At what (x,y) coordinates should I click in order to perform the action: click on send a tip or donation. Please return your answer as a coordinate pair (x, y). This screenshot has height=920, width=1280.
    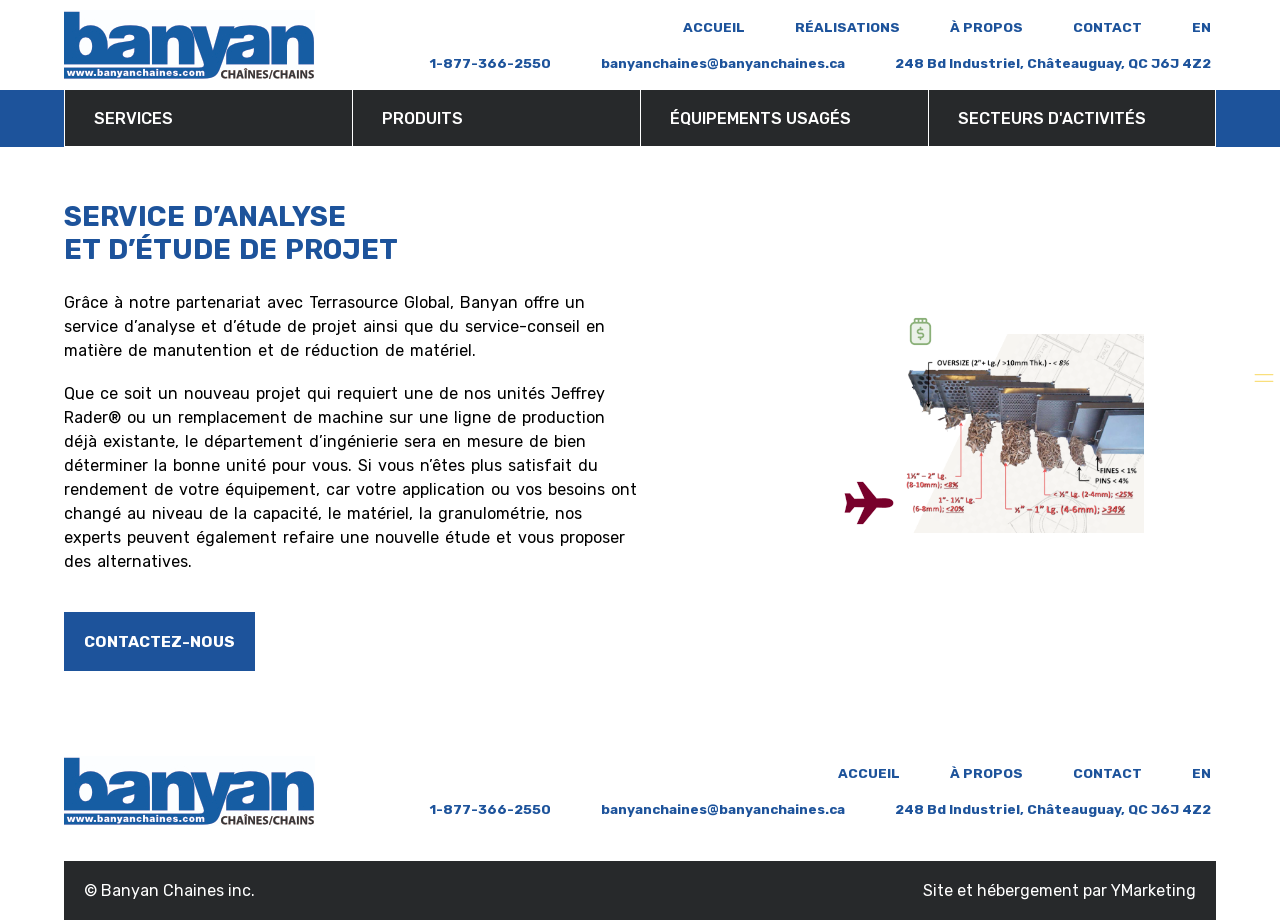
    Looking at the image, I should click on (920, 331).